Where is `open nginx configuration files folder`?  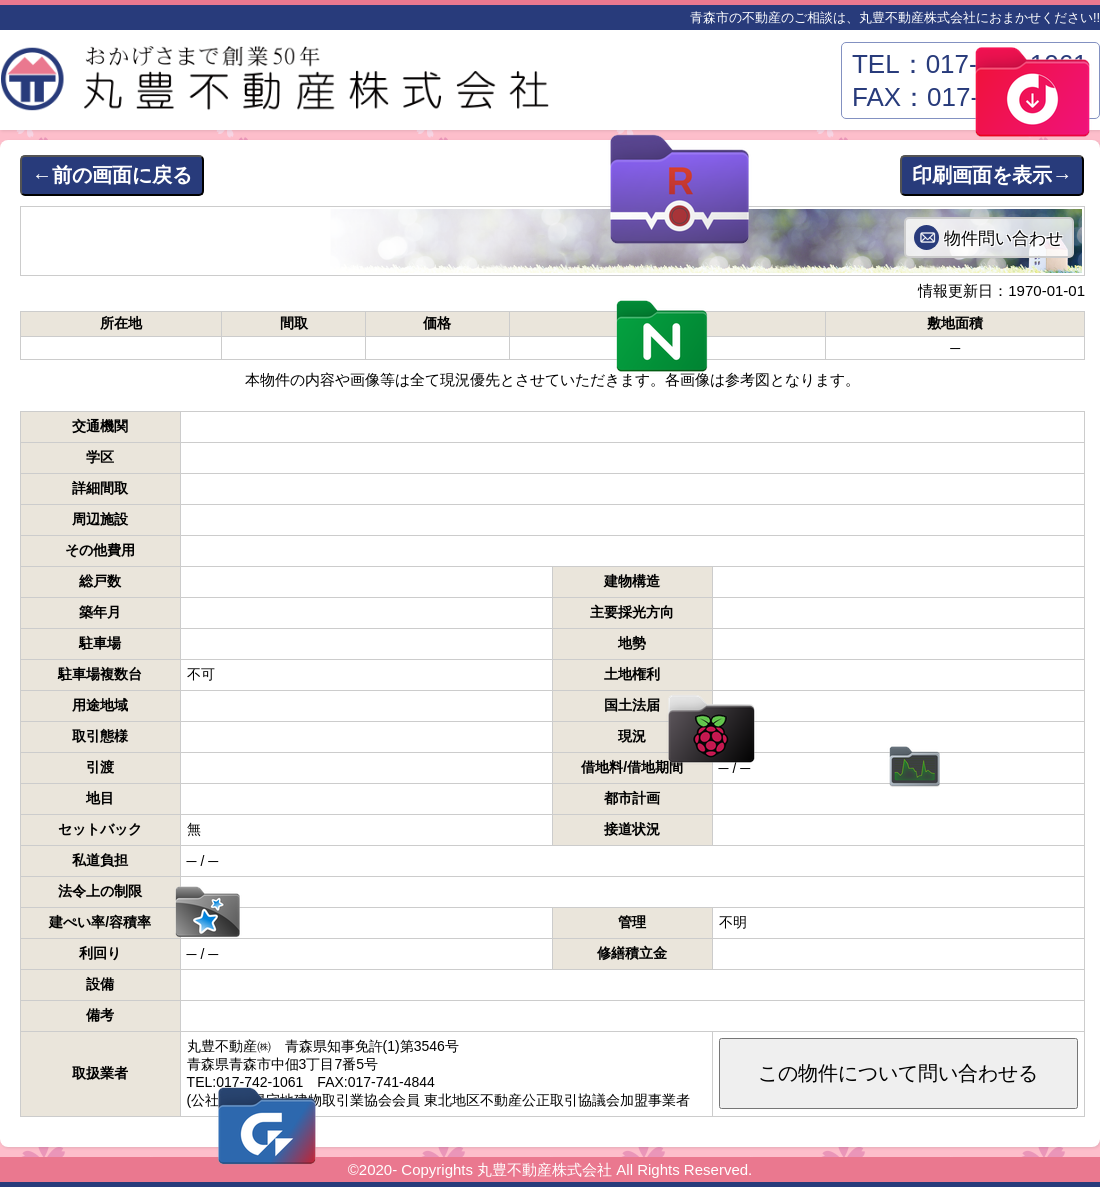 open nginx configuration files folder is located at coordinates (661, 338).